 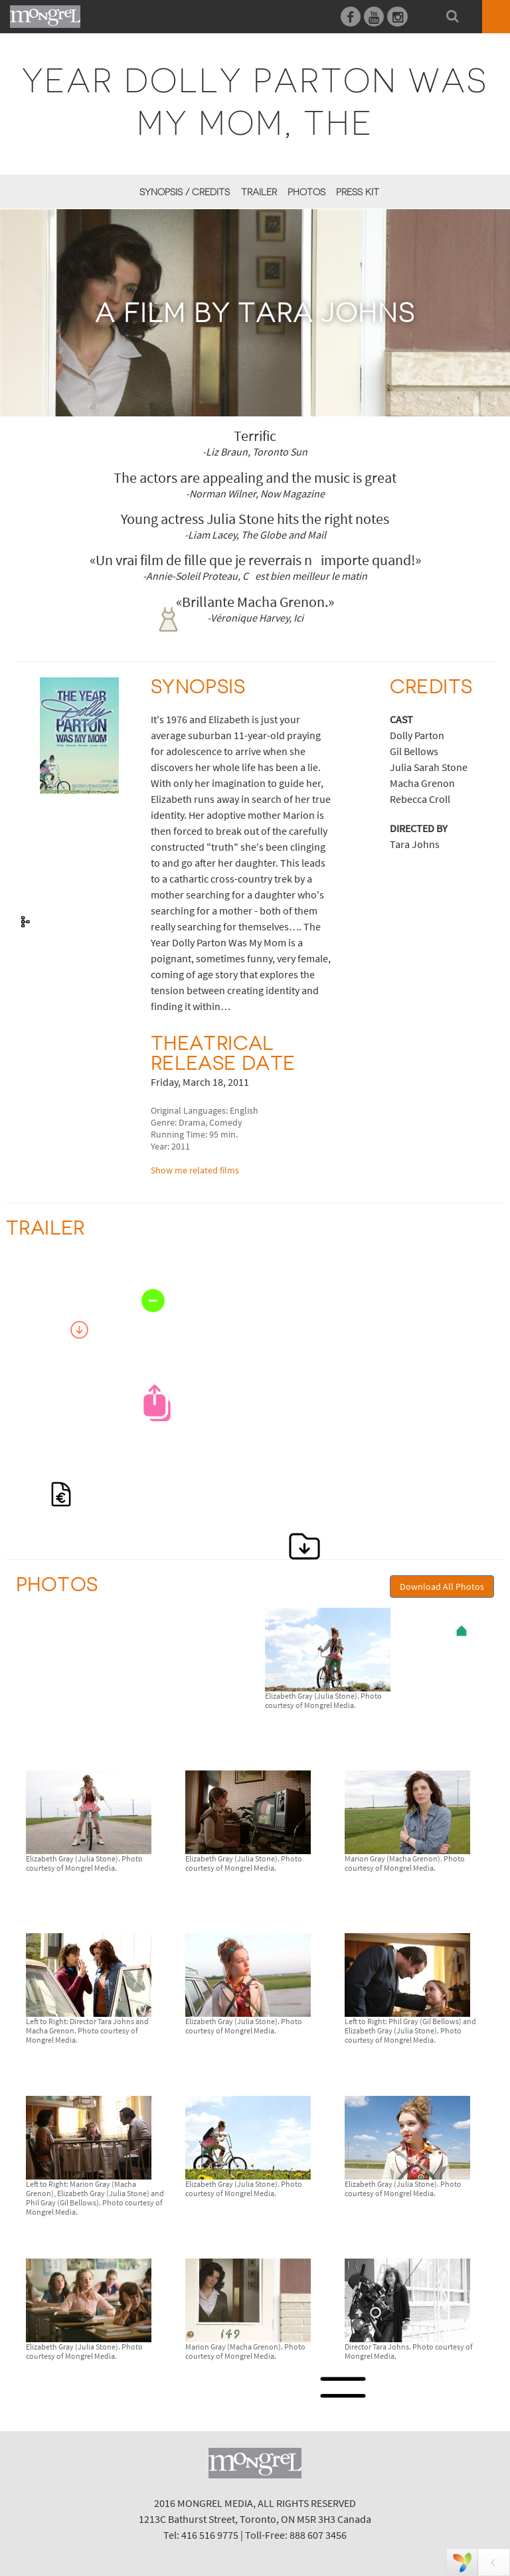 I want to click on navigate to home screen, so click(x=462, y=1631).